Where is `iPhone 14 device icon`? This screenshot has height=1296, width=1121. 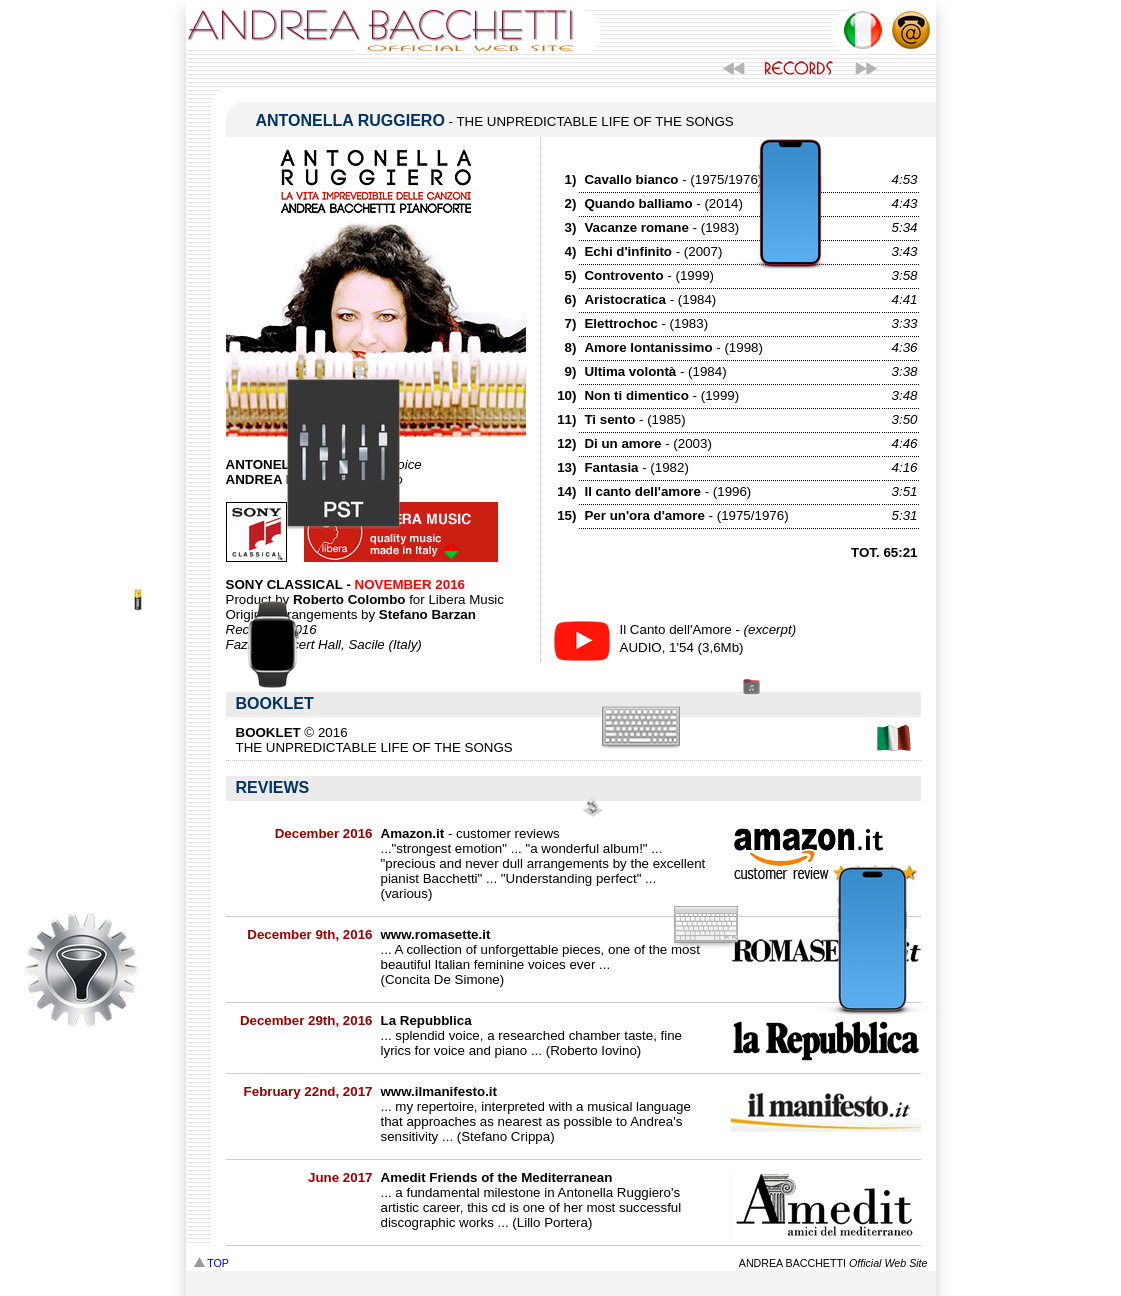 iPhone 14 device icon is located at coordinates (790, 204).